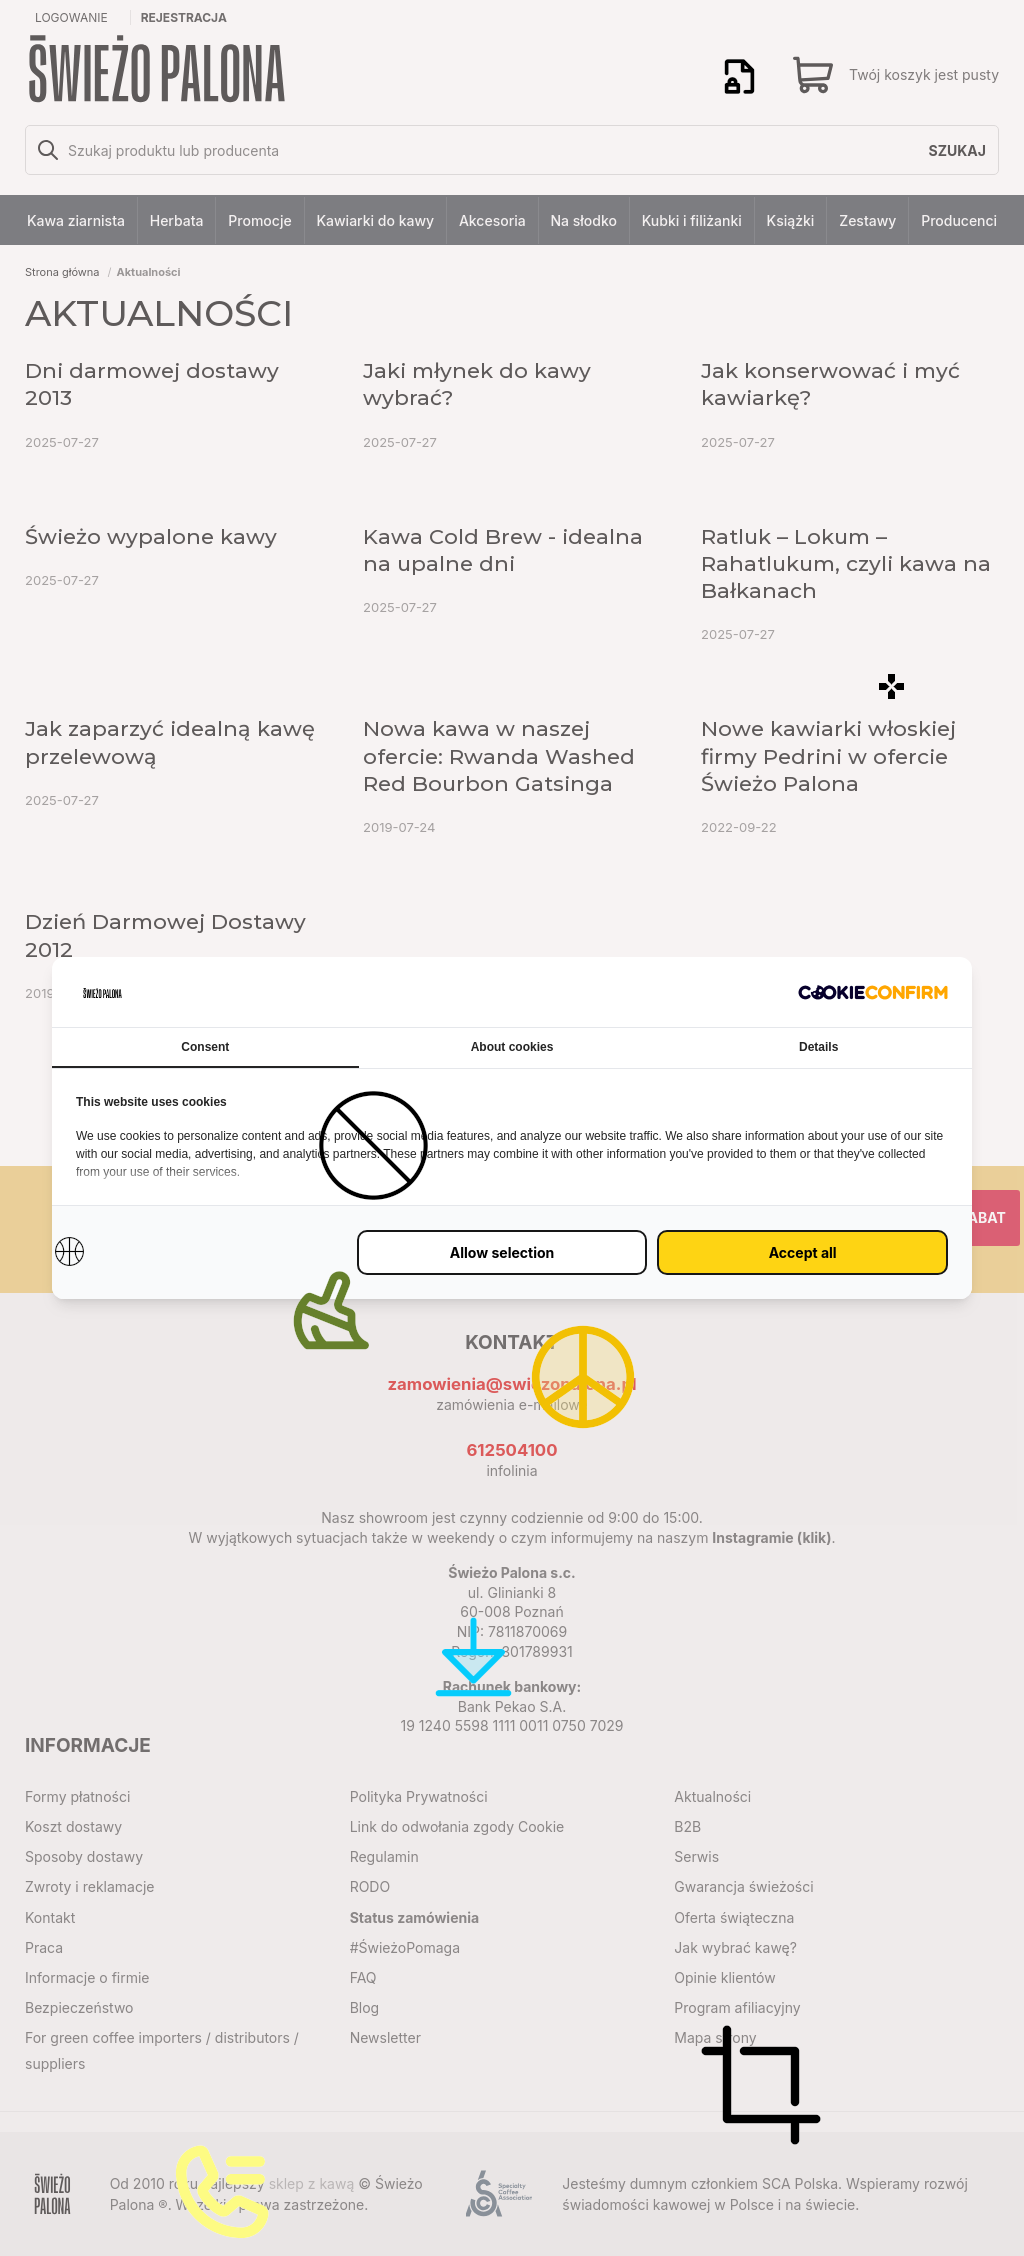 This screenshot has height=2256, width=1024. What do you see at coordinates (224, 2190) in the screenshot?
I see `view contact list or phone directory` at bounding box center [224, 2190].